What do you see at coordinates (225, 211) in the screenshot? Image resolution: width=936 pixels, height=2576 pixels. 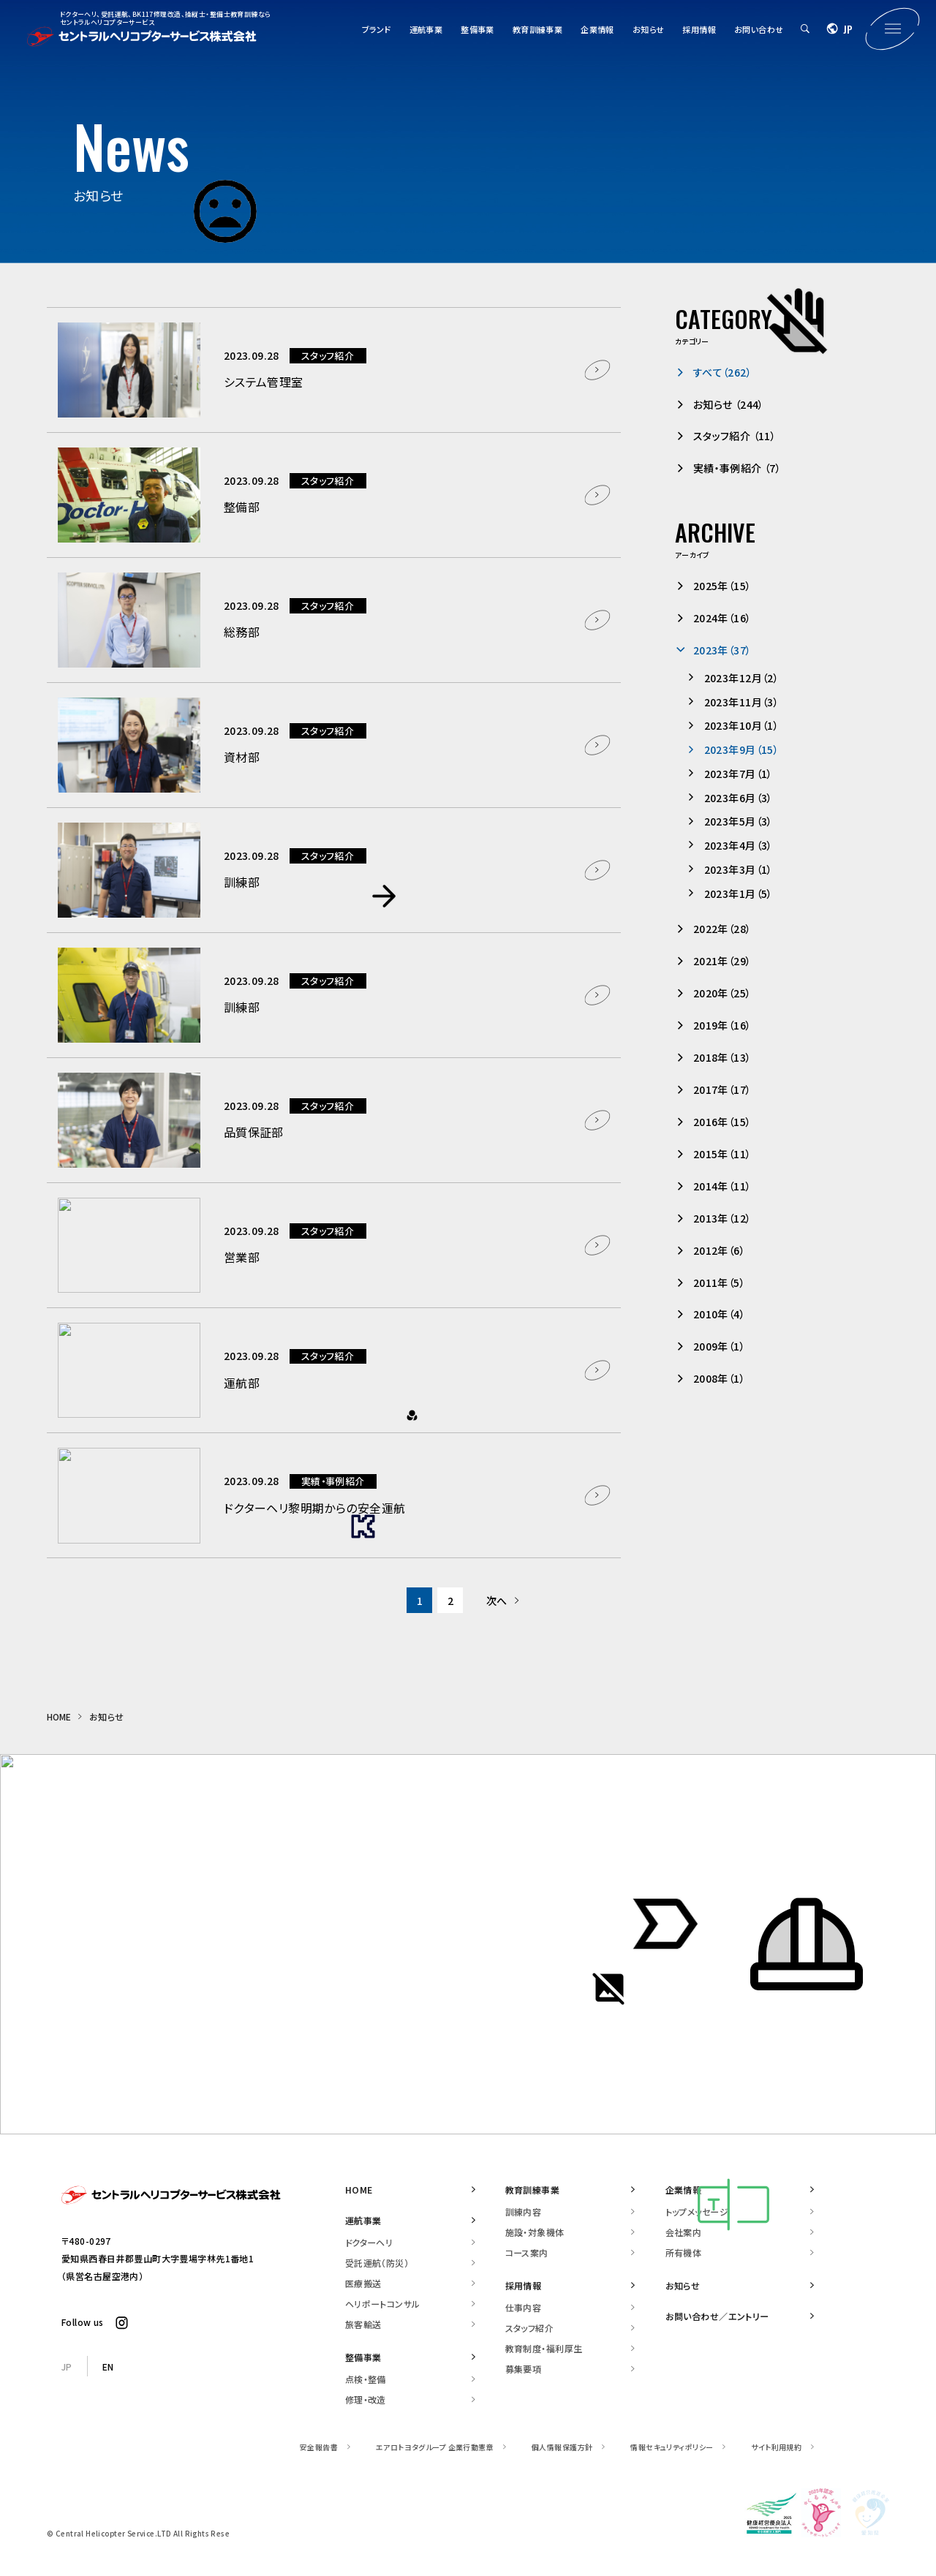 I see `rate your experience as negative` at bounding box center [225, 211].